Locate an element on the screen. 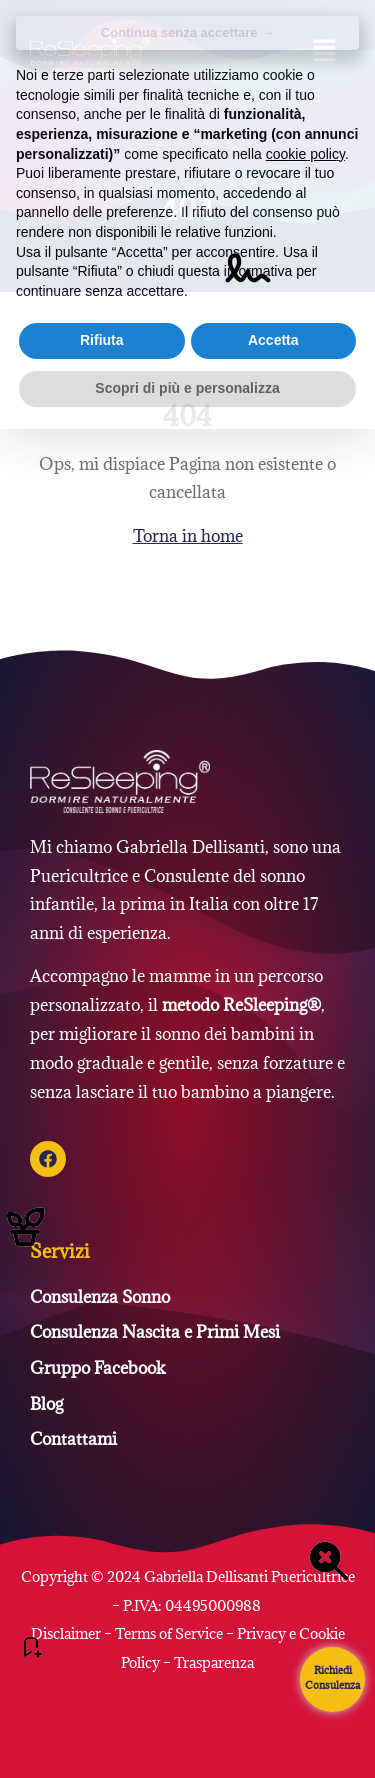 The image size is (375, 1778). add your signature to a document is located at coordinates (248, 269).